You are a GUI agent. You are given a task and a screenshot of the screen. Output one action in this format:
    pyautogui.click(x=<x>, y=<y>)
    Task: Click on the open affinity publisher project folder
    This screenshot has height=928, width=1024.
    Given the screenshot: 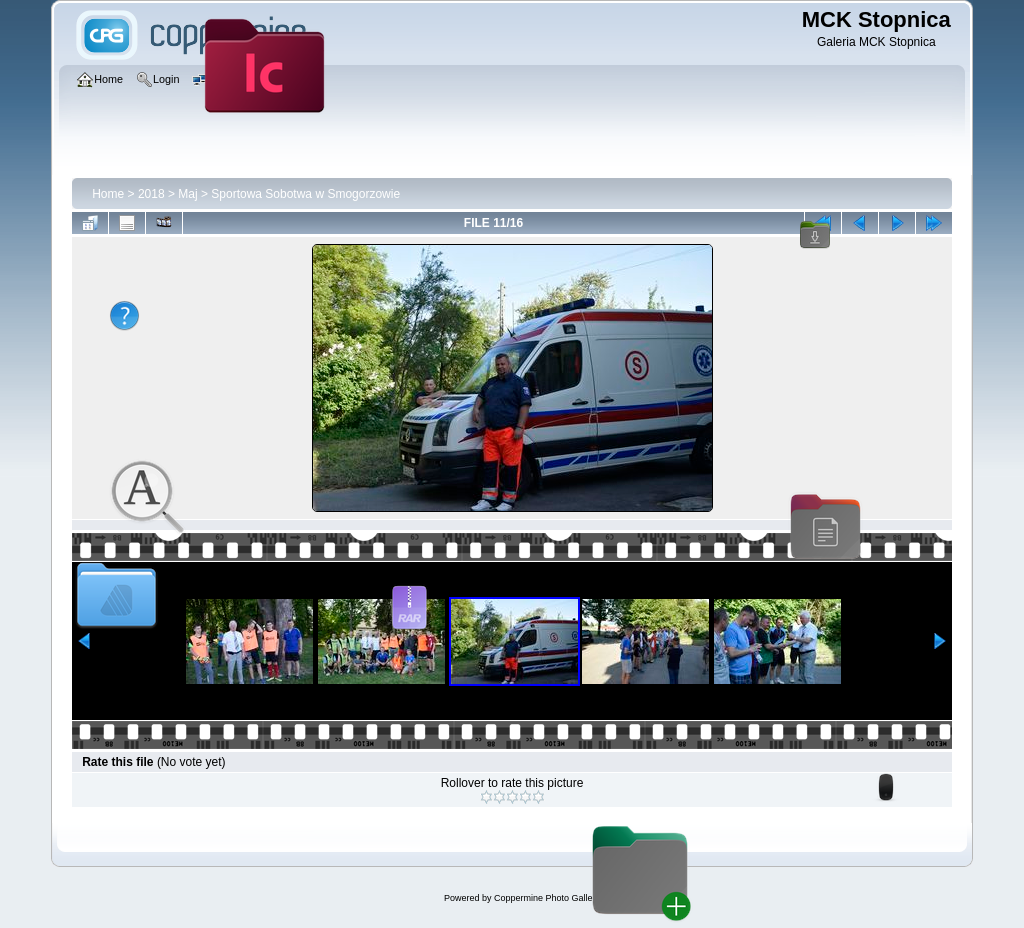 What is the action you would take?
    pyautogui.click(x=116, y=594)
    